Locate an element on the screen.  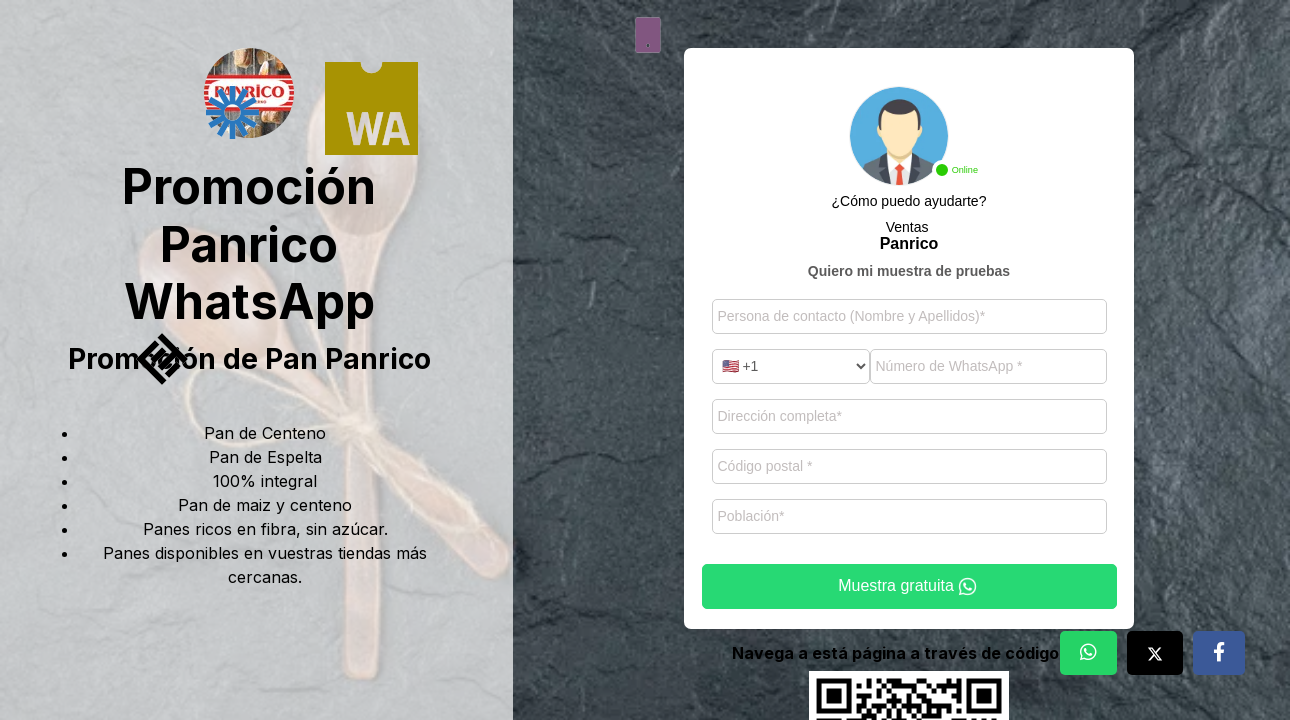
webassembly technology or framework indicator is located at coordinates (371, 108).